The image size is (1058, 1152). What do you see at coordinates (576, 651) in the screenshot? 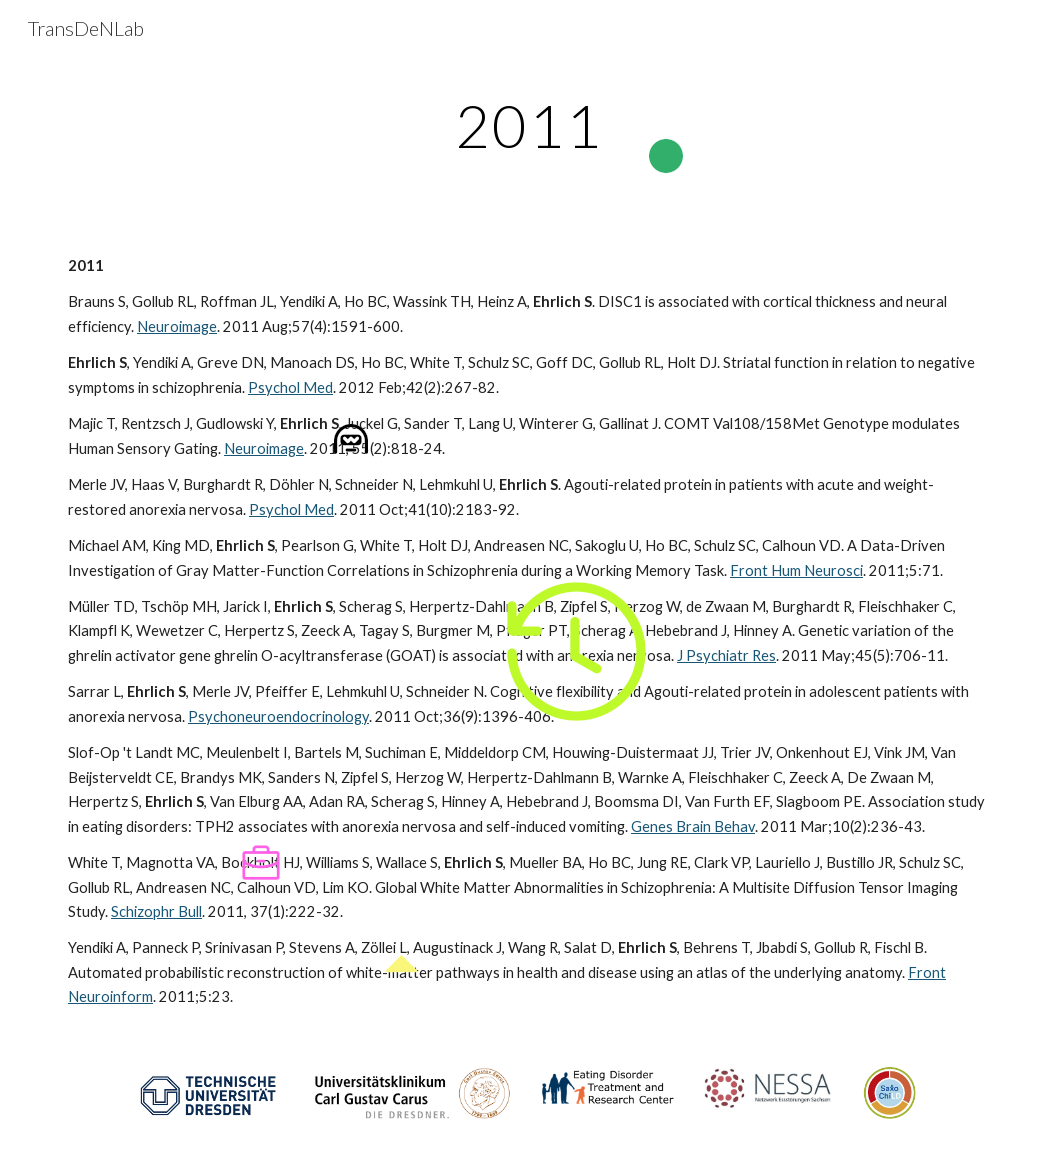
I see `view commit or activity history` at bounding box center [576, 651].